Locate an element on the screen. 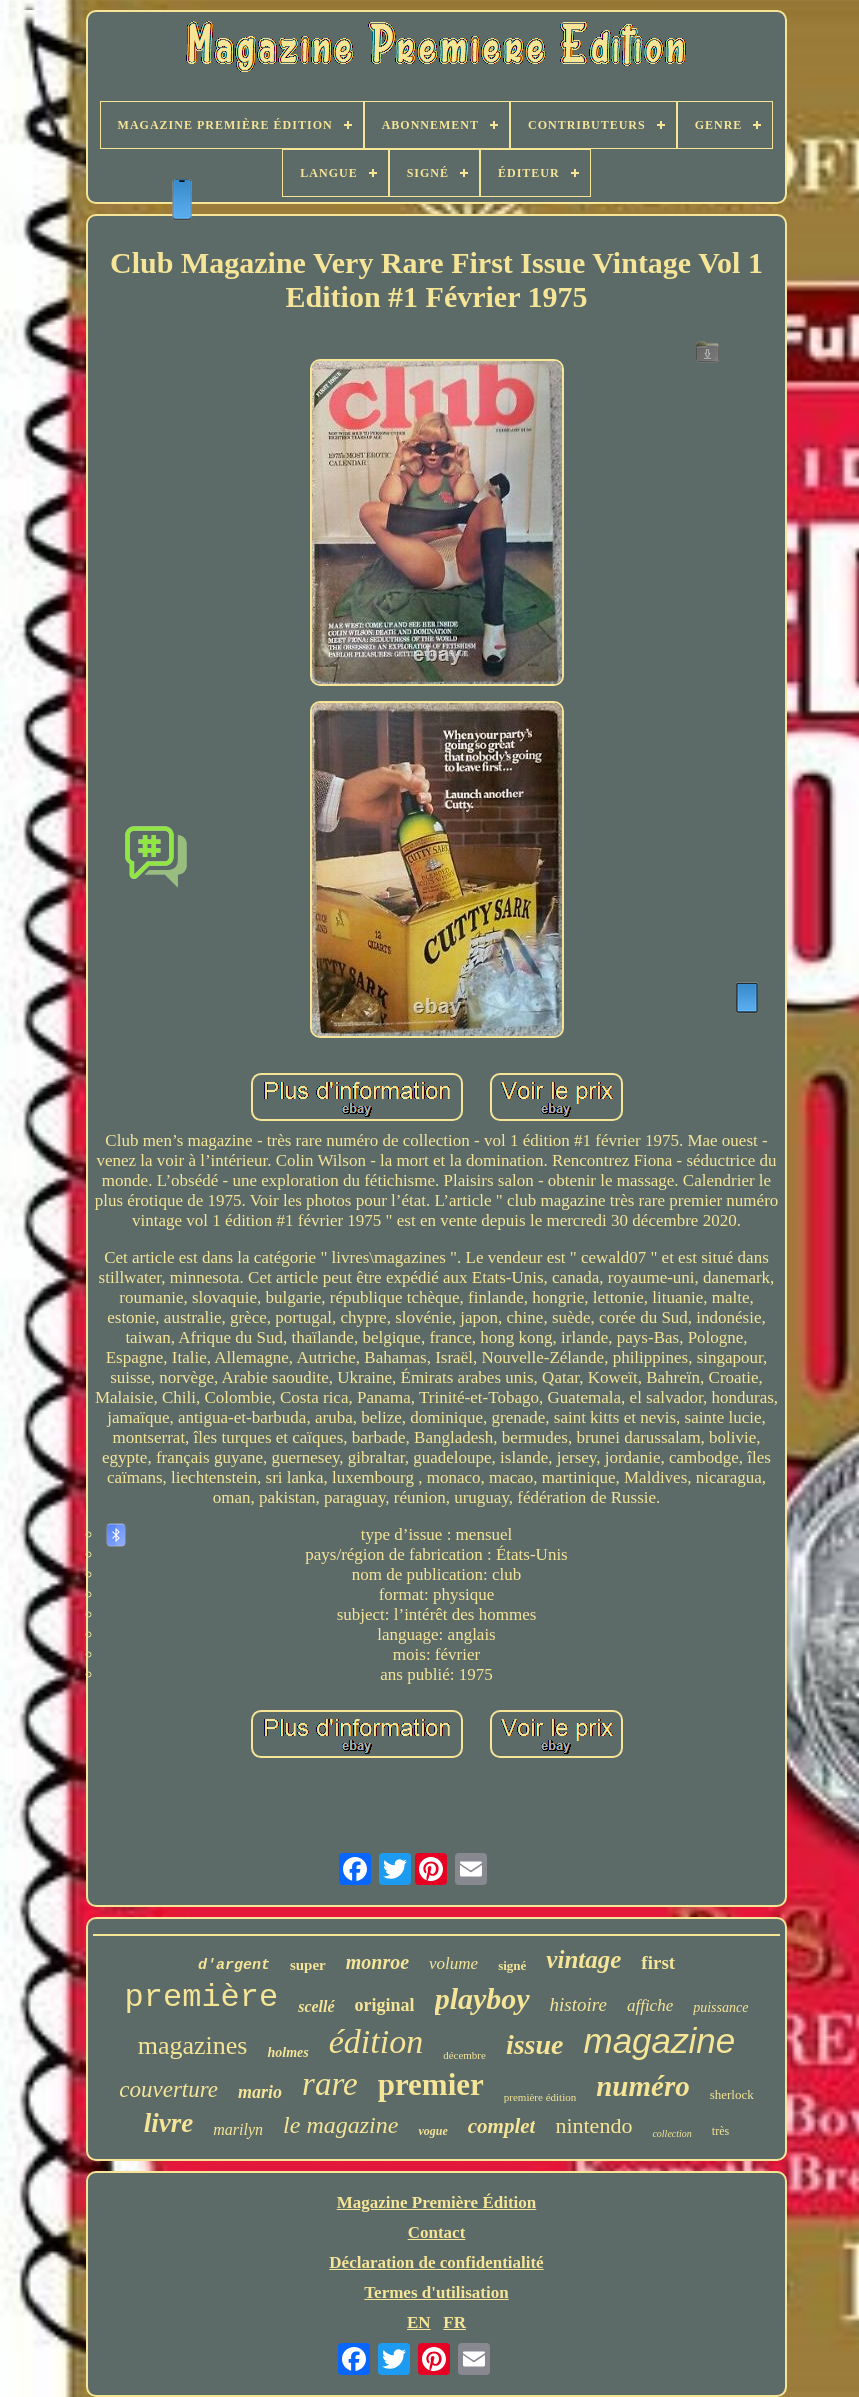 The width and height of the screenshot is (859, 2397). access bluetooth settings is located at coordinates (116, 1535).